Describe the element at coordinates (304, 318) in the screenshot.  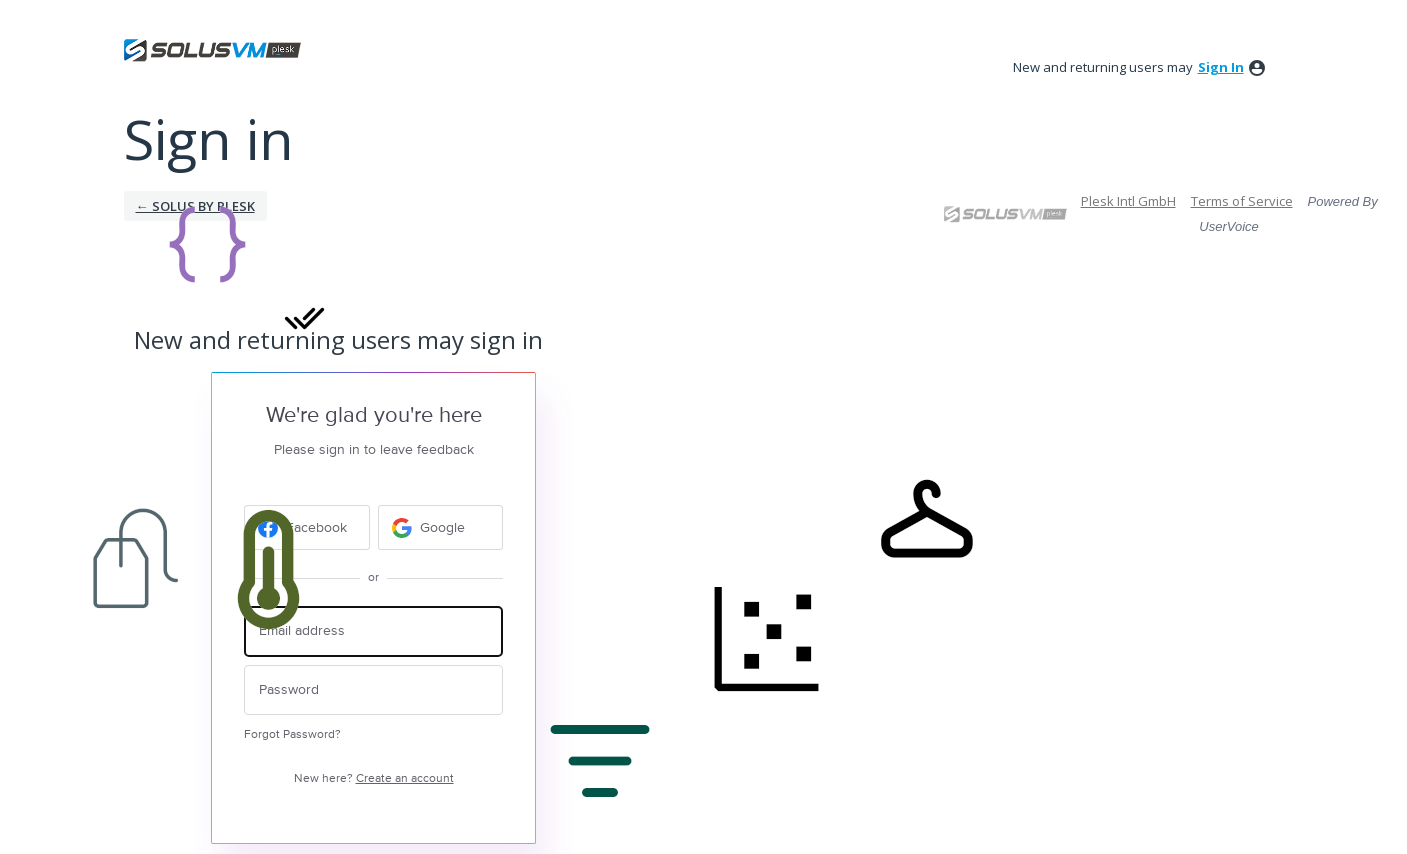
I see `indicates all items have been completed or verified` at that location.